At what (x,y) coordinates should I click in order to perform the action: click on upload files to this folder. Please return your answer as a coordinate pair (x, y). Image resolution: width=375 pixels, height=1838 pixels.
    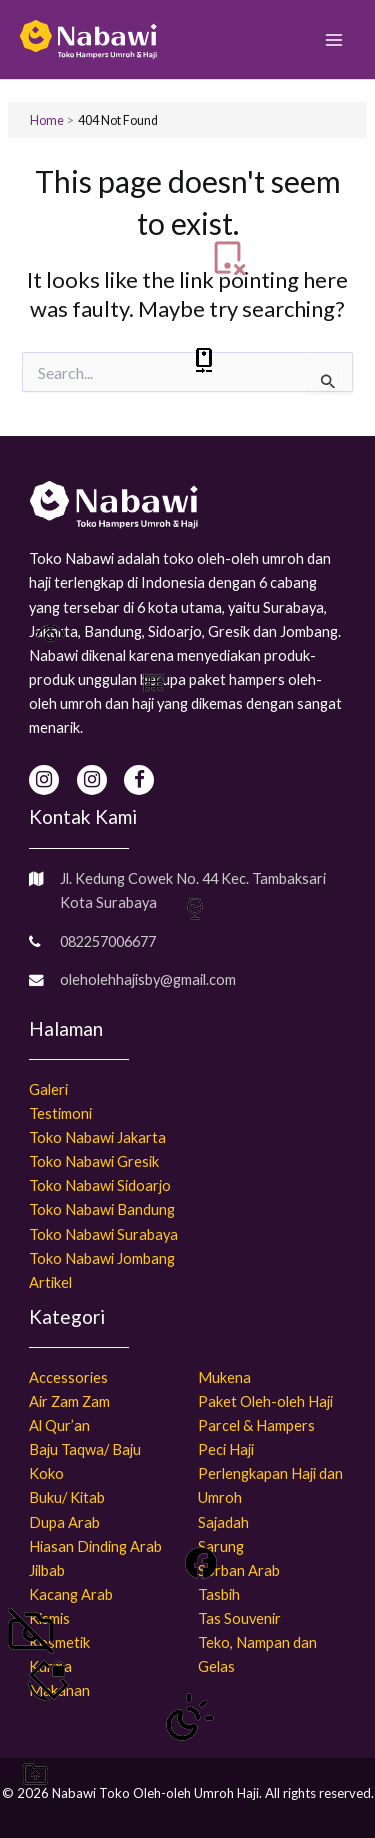
    Looking at the image, I should click on (35, 1774).